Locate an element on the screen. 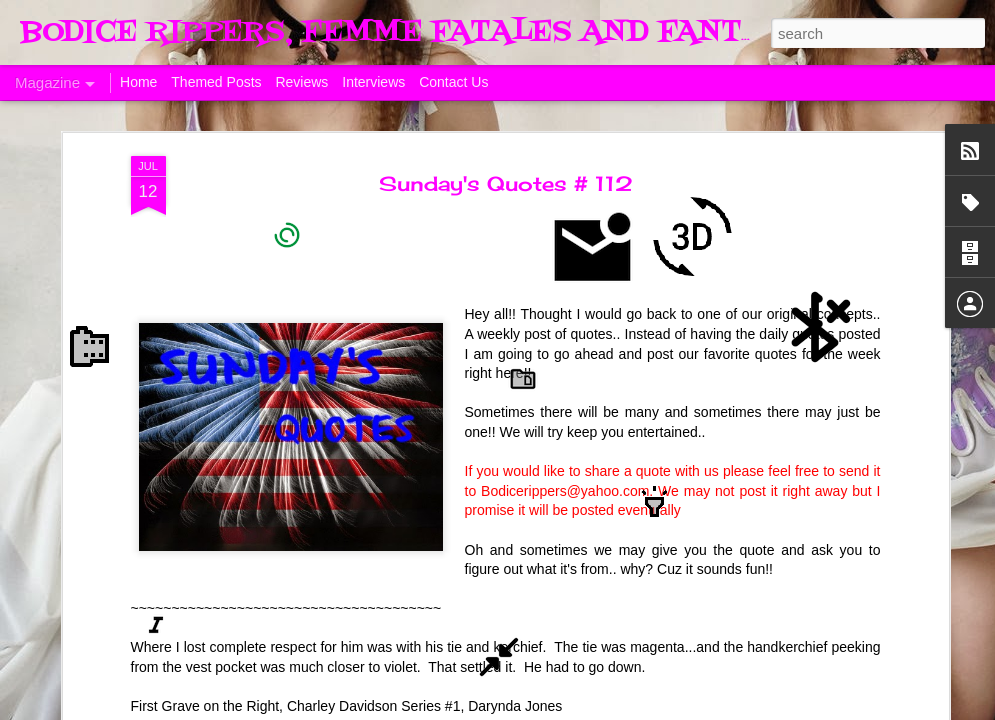  indicates content is loading is located at coordinates (287, 235).